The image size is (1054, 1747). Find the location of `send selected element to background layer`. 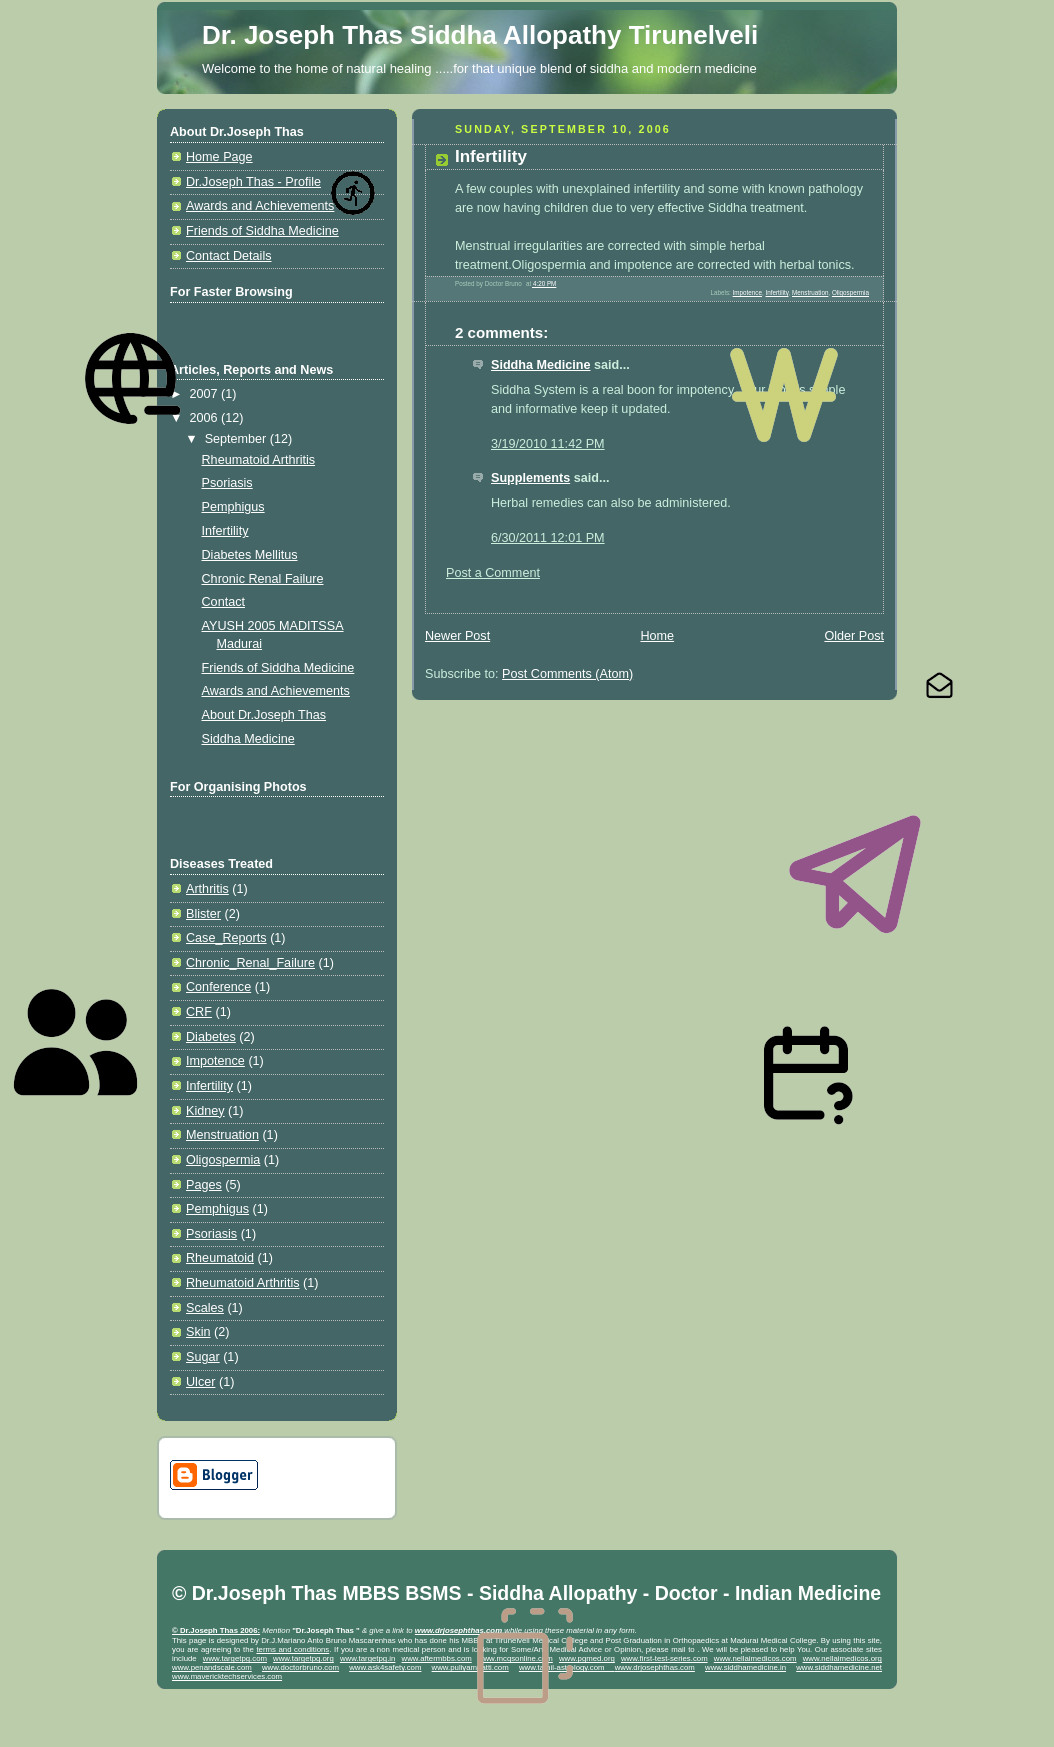

send selected element to background layer is located at coordinates (525, 1656).